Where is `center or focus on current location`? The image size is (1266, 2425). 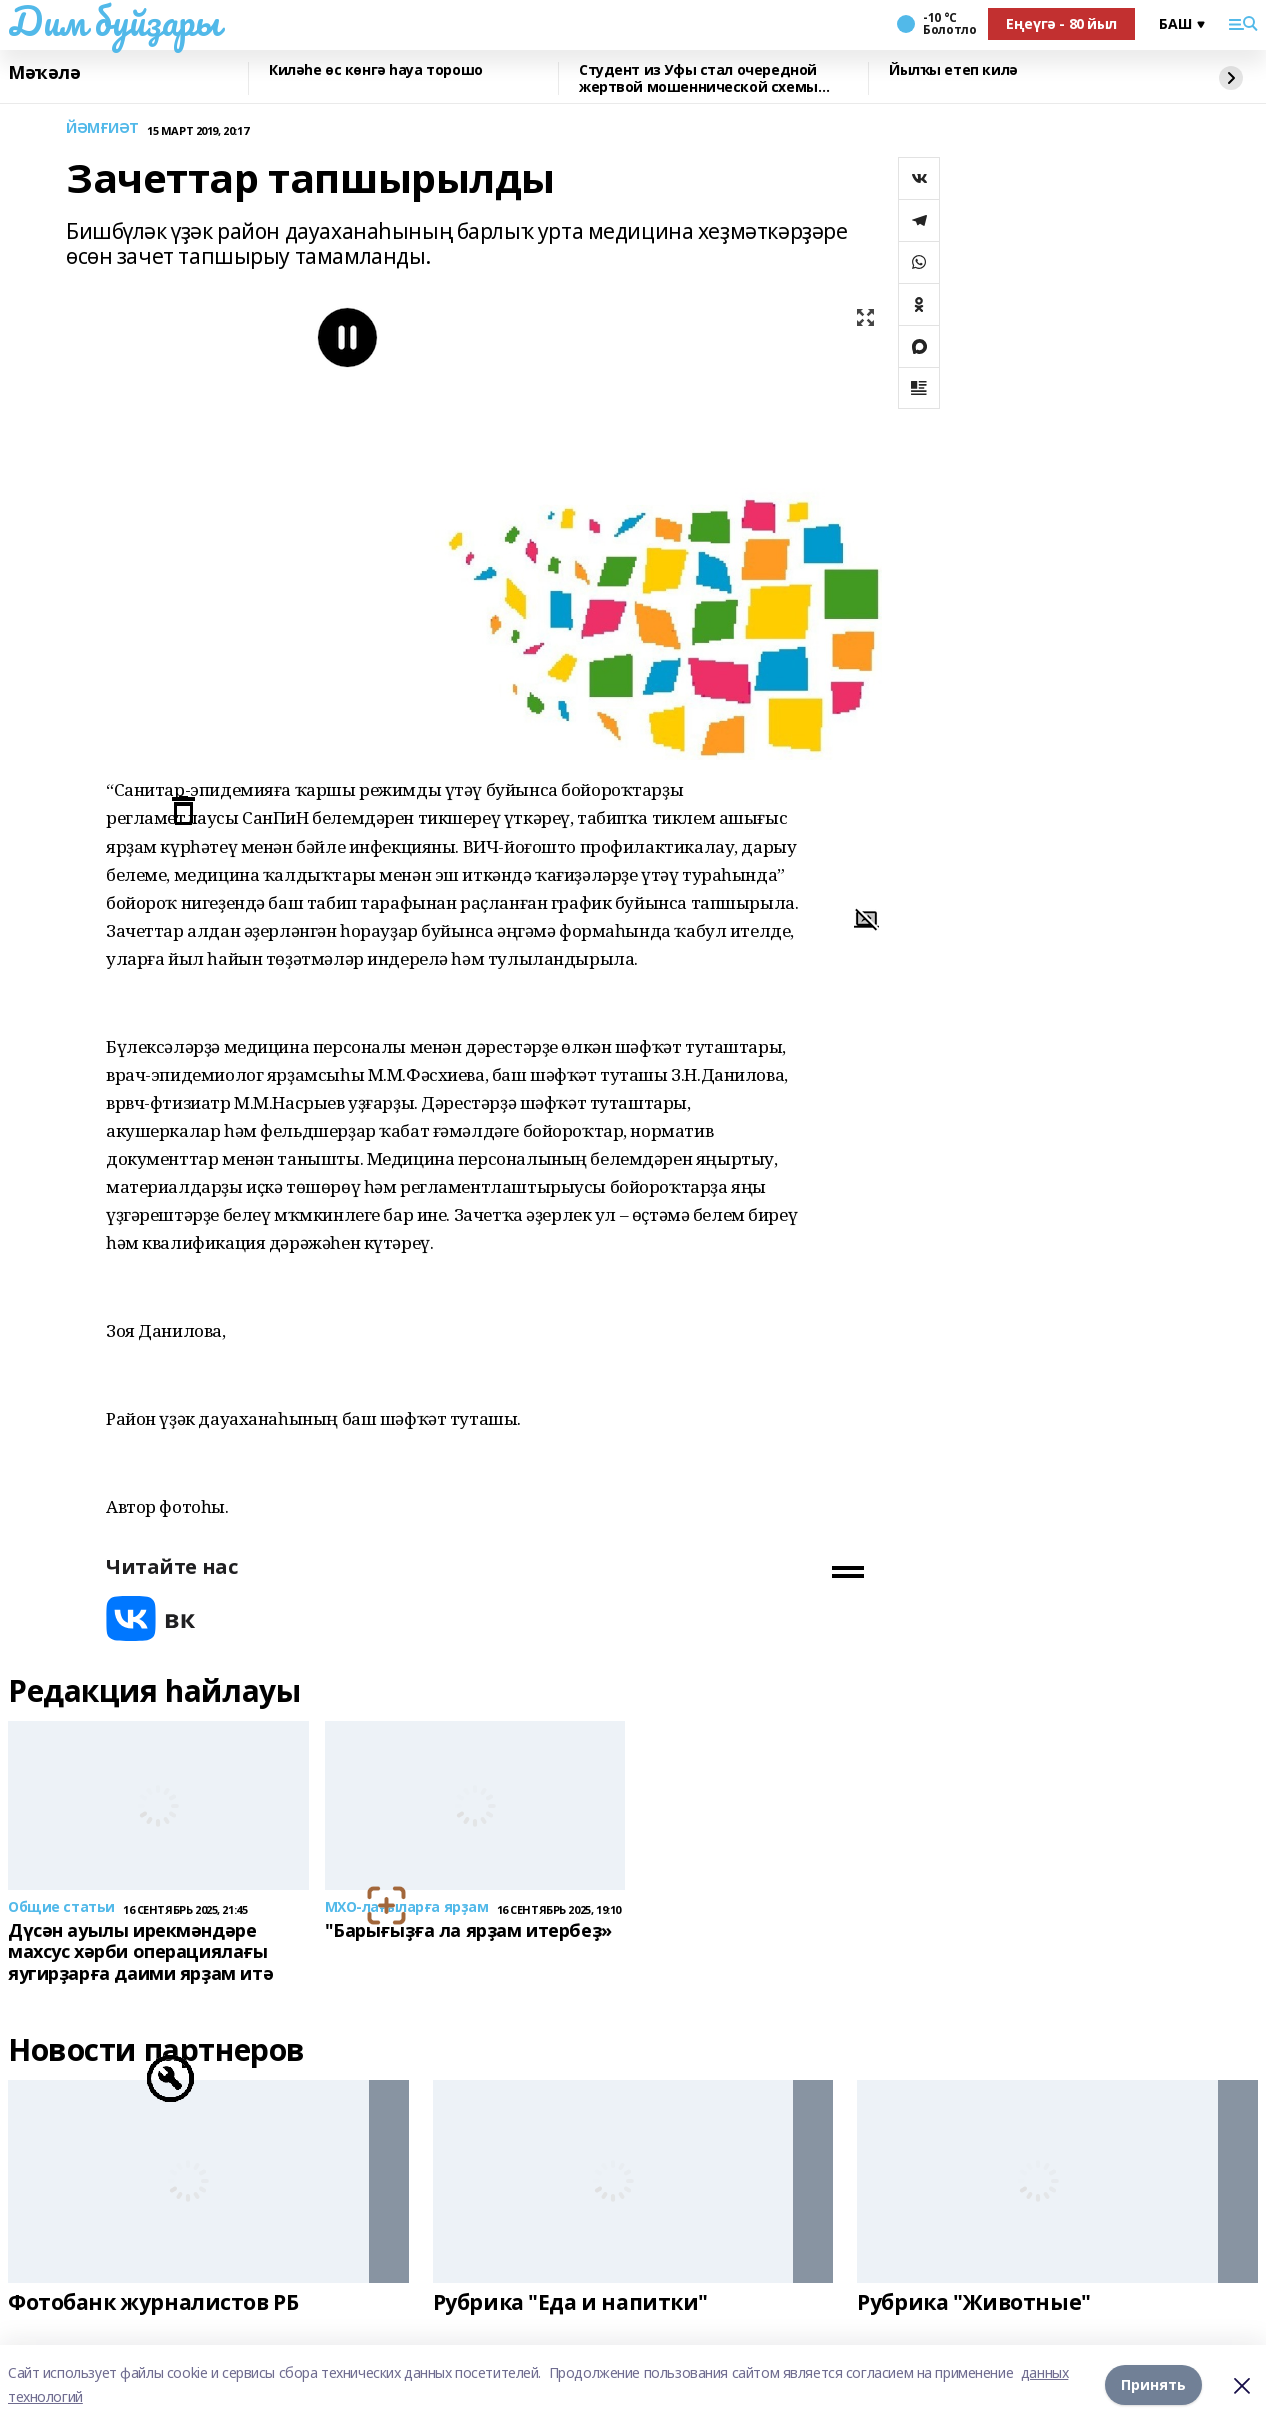
center or focus on current location is located at coordinates (386, 1905).